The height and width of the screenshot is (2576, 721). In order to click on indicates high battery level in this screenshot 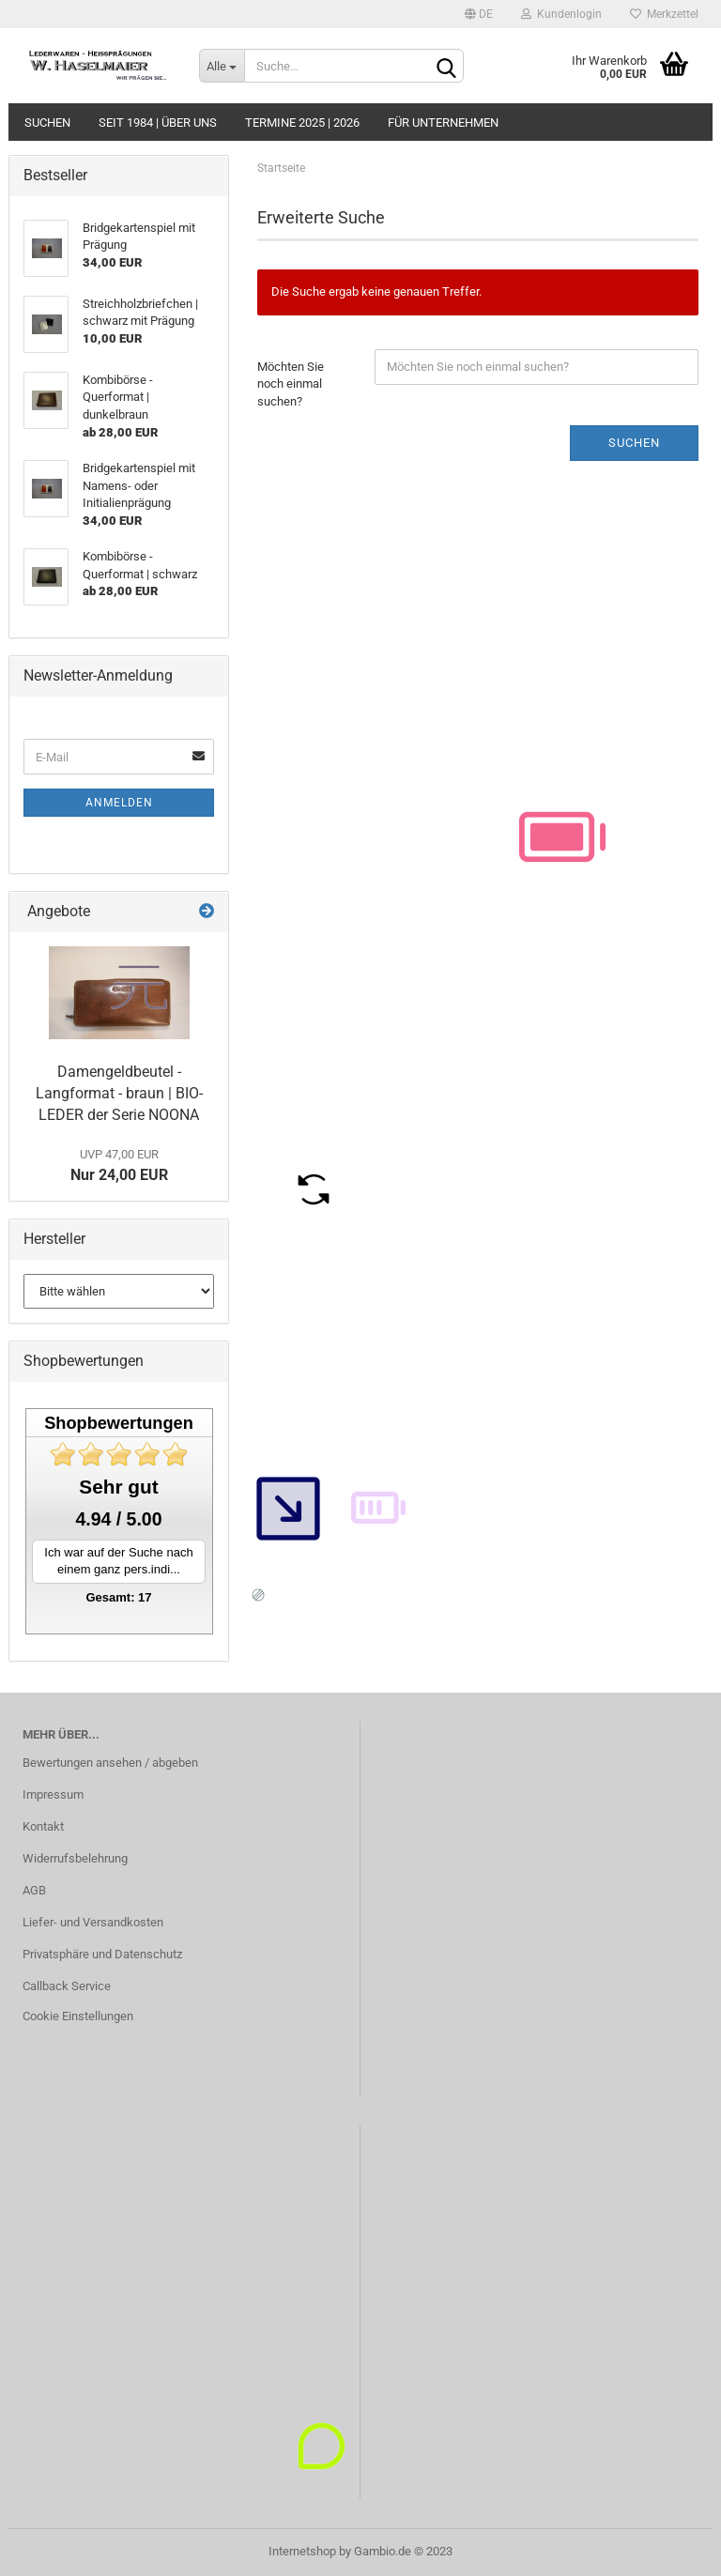, I will do `click(378, 1508)`.